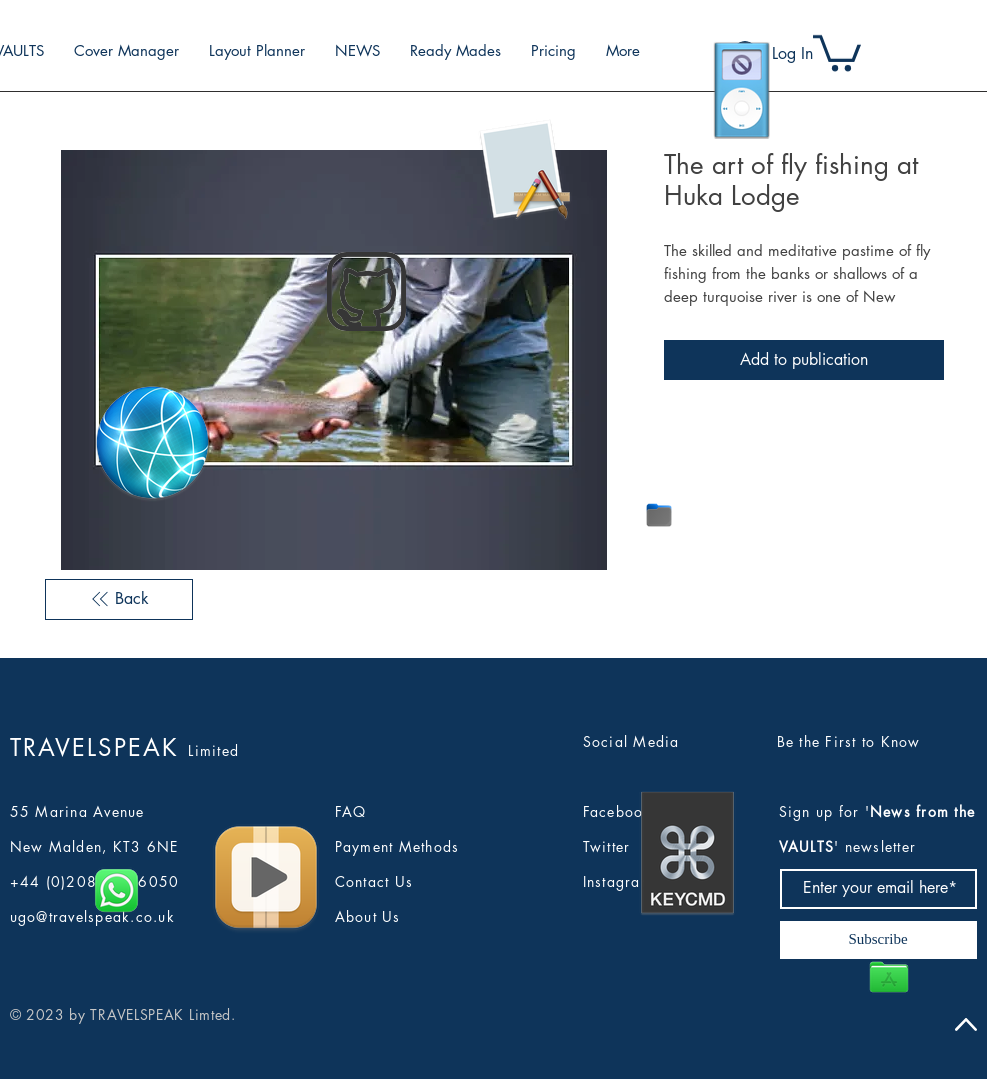  Describe the element at coordinates (741, 90) in the screenshot. I see `indicates iPod device is unavailable or disconnected` at that location.